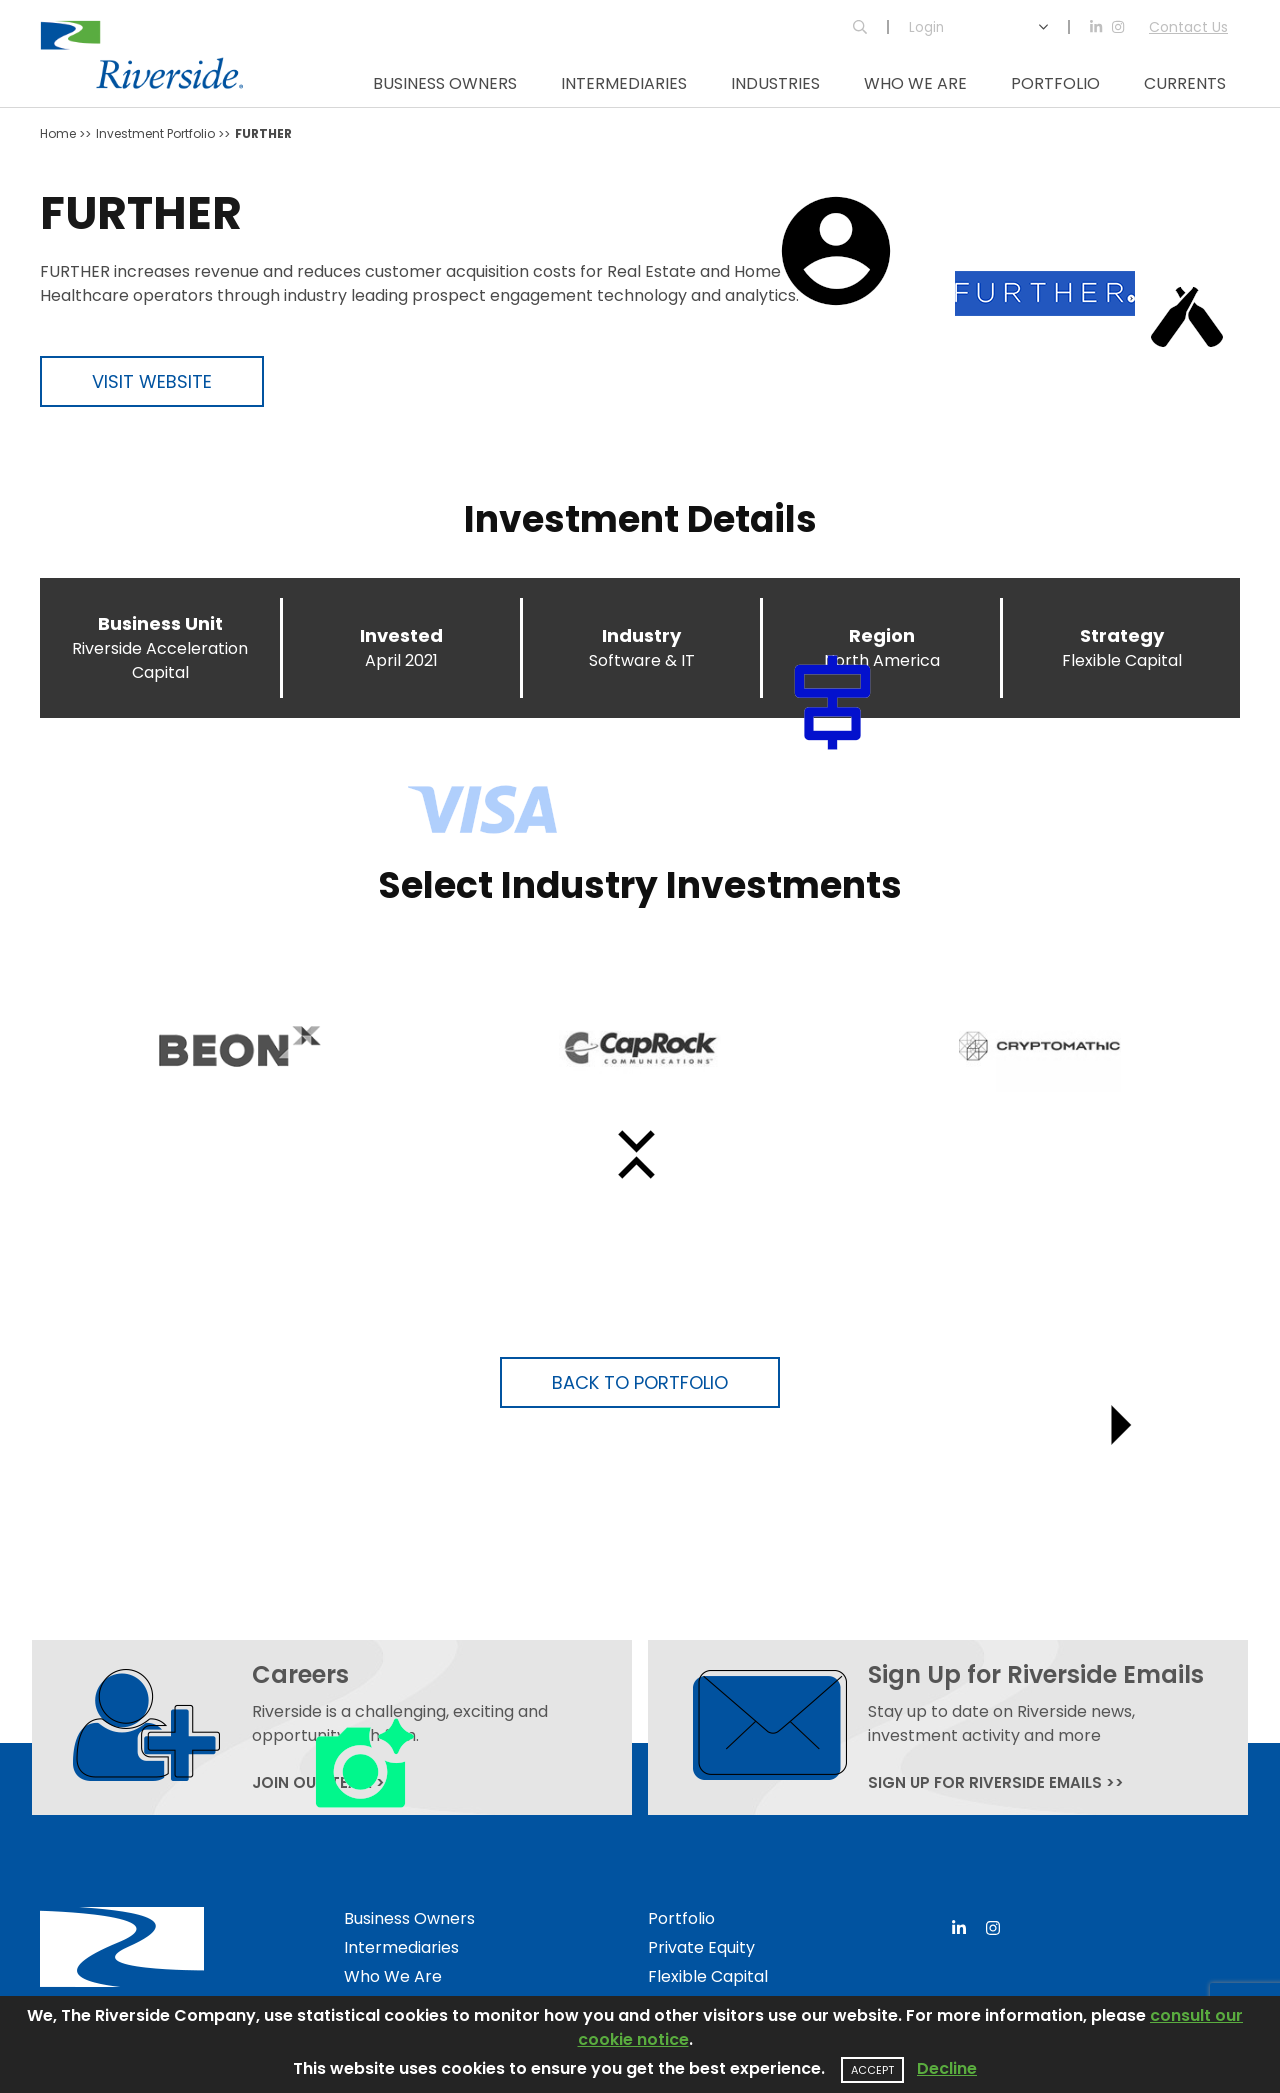  What do you see at coordinates (836, 251) in the screenshot?
I see `access your account or profile settings` at bounding box center [836, 251].